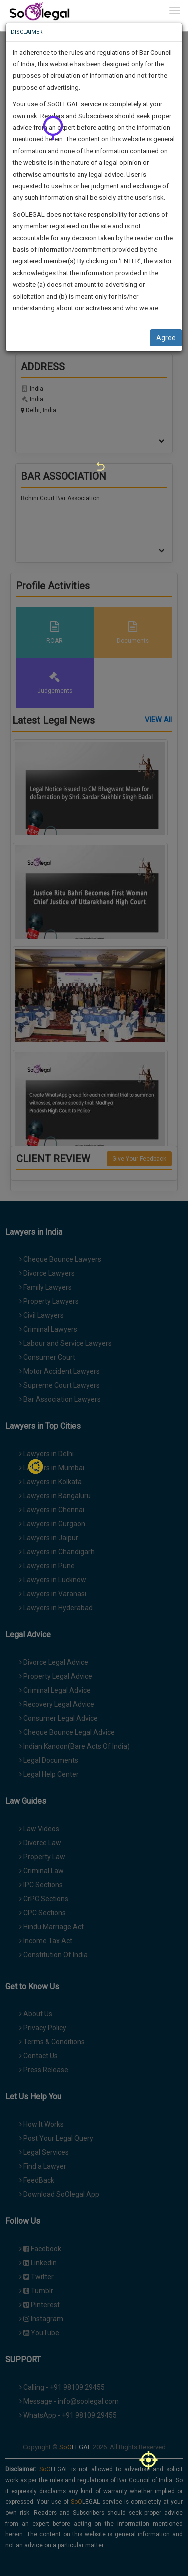 This screenshot has height=2576, width=188. I want to click on center or focus on current location, so click(148, 2460).